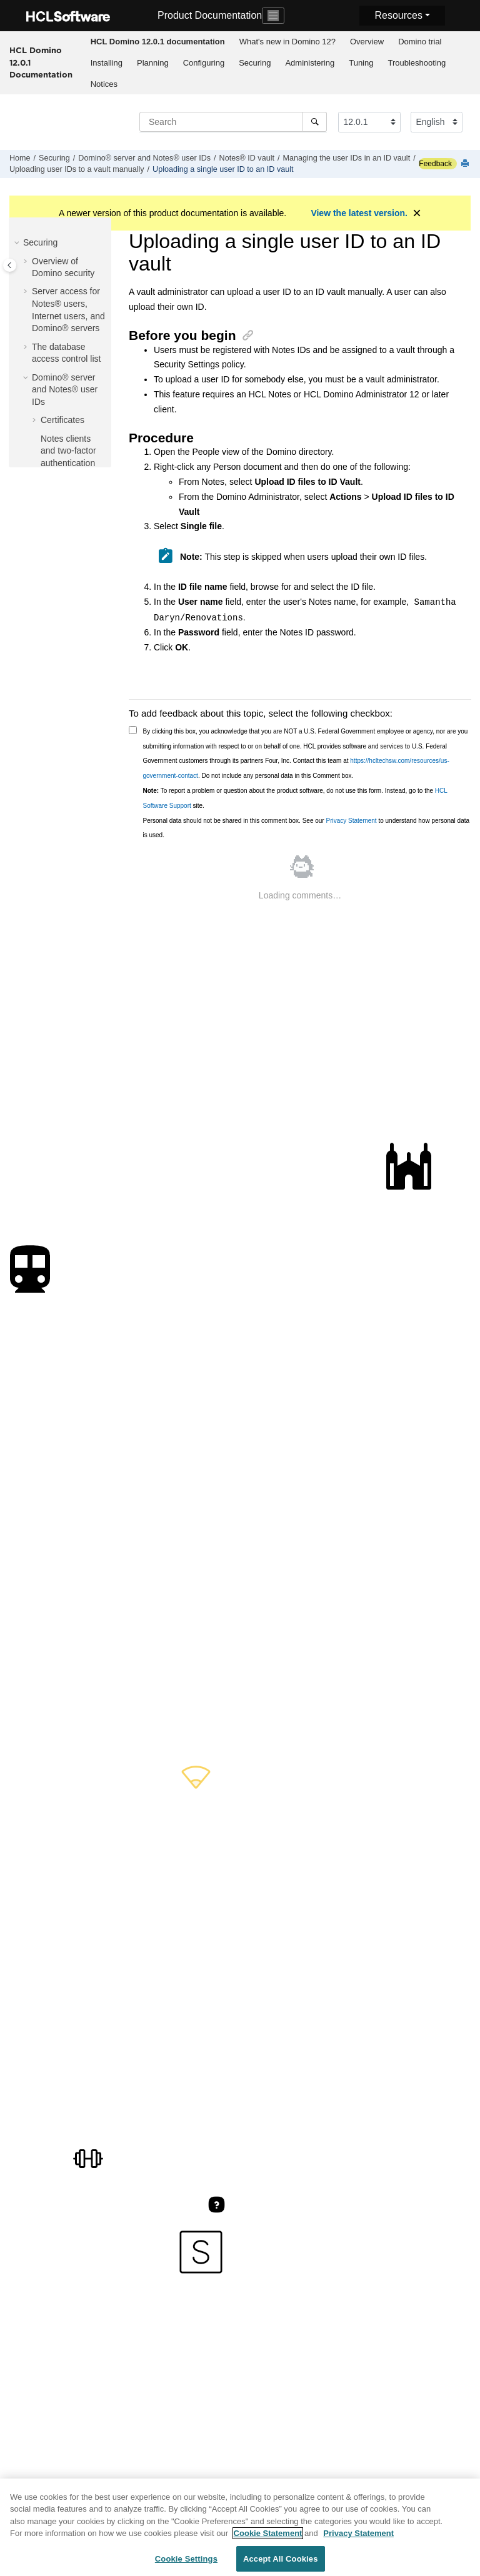 The image size is (480, 2576). Describe the element at coordinates (409, 1167) in the screenshot. I see `find nearby synagogues` at that location.